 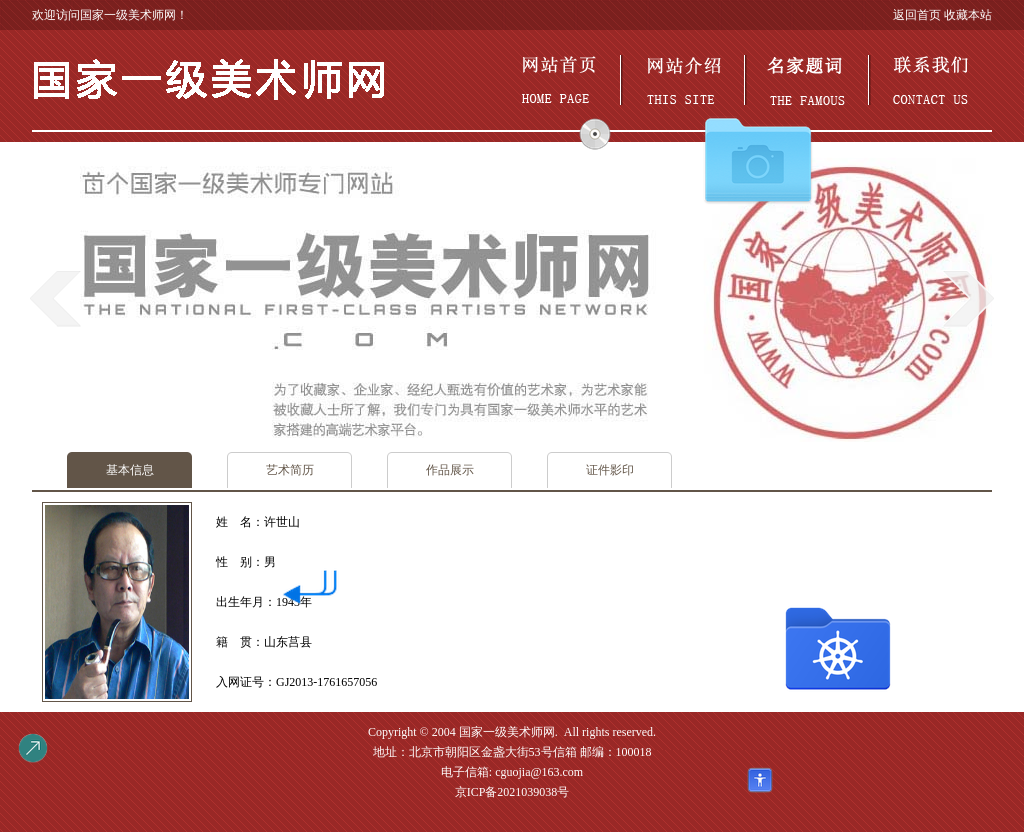 I want to click on indicates a symbolic link or shortcut to another file, so click(x=33, y=748).